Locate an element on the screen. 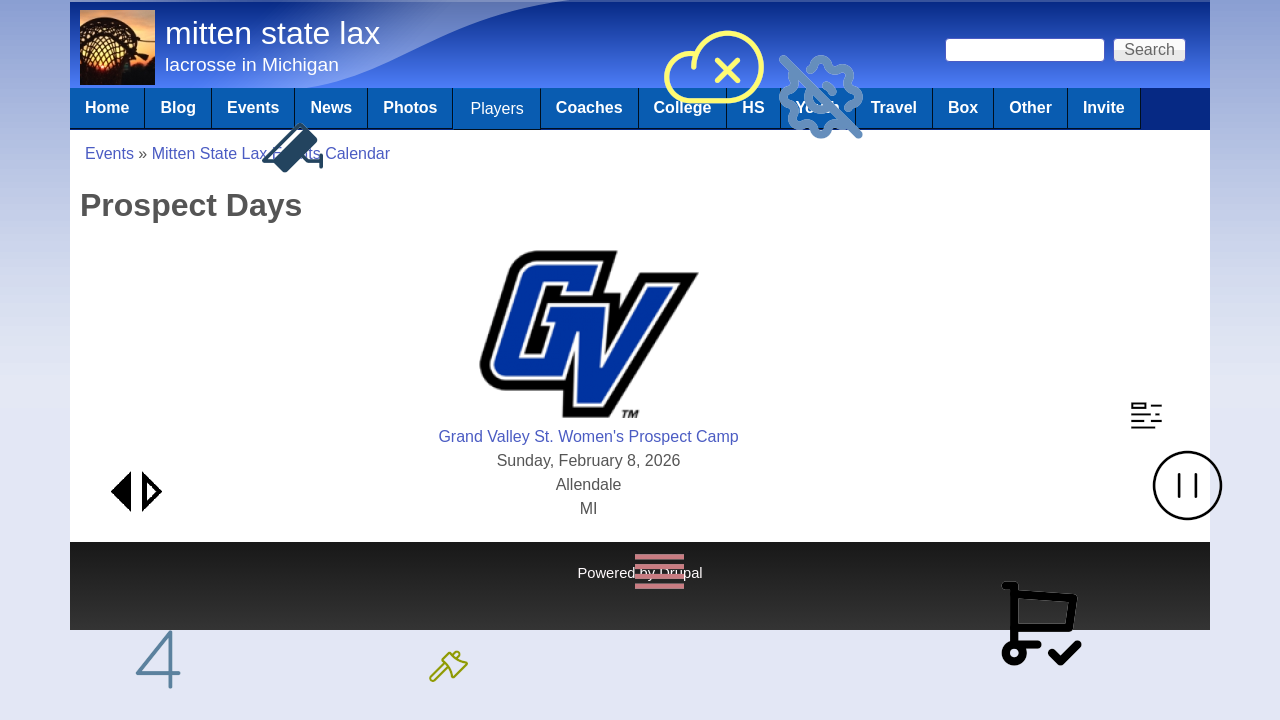 This screenshot has height=720, width=1280. switch to list view is located at coordinates (659, 571).